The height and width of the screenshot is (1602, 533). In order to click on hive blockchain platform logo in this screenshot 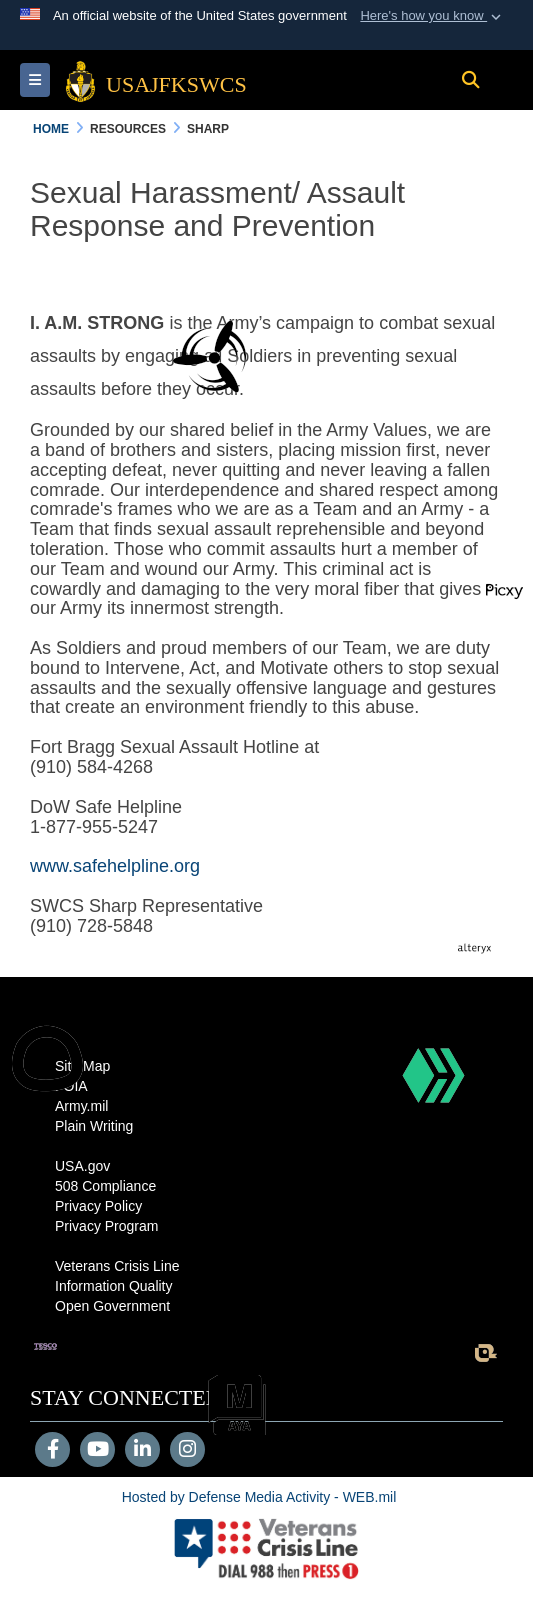, I will do `click(433, 1075)`.